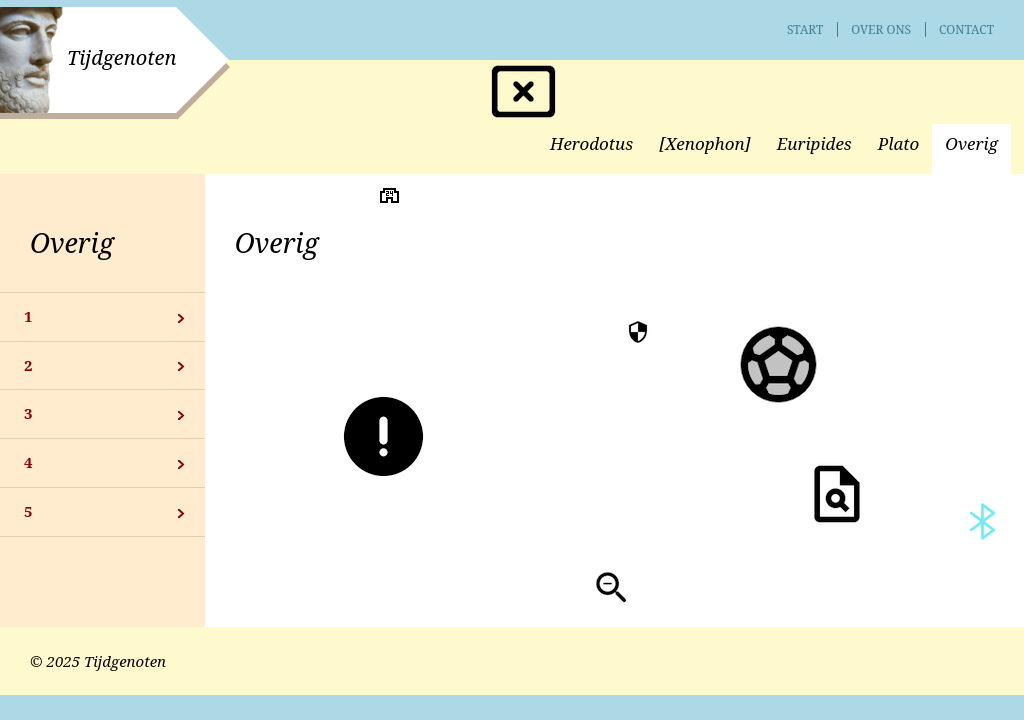 The image size is (1024, 720). I want to click on toggle bluetooth connectivity on or off, so click(982, 521).